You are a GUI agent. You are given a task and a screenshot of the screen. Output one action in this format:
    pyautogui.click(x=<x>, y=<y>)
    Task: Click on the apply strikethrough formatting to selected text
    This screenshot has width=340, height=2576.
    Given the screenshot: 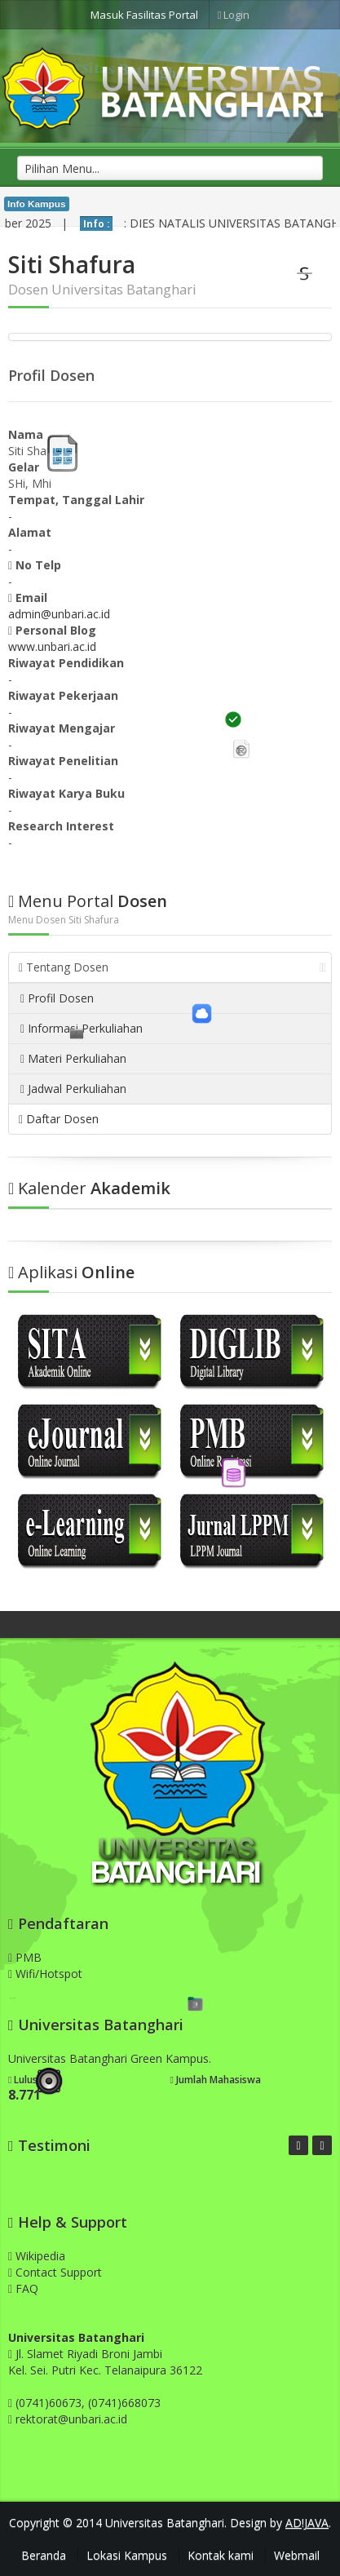 What is the action you would take?
    pyautogui.click(x=304, y=273)
    